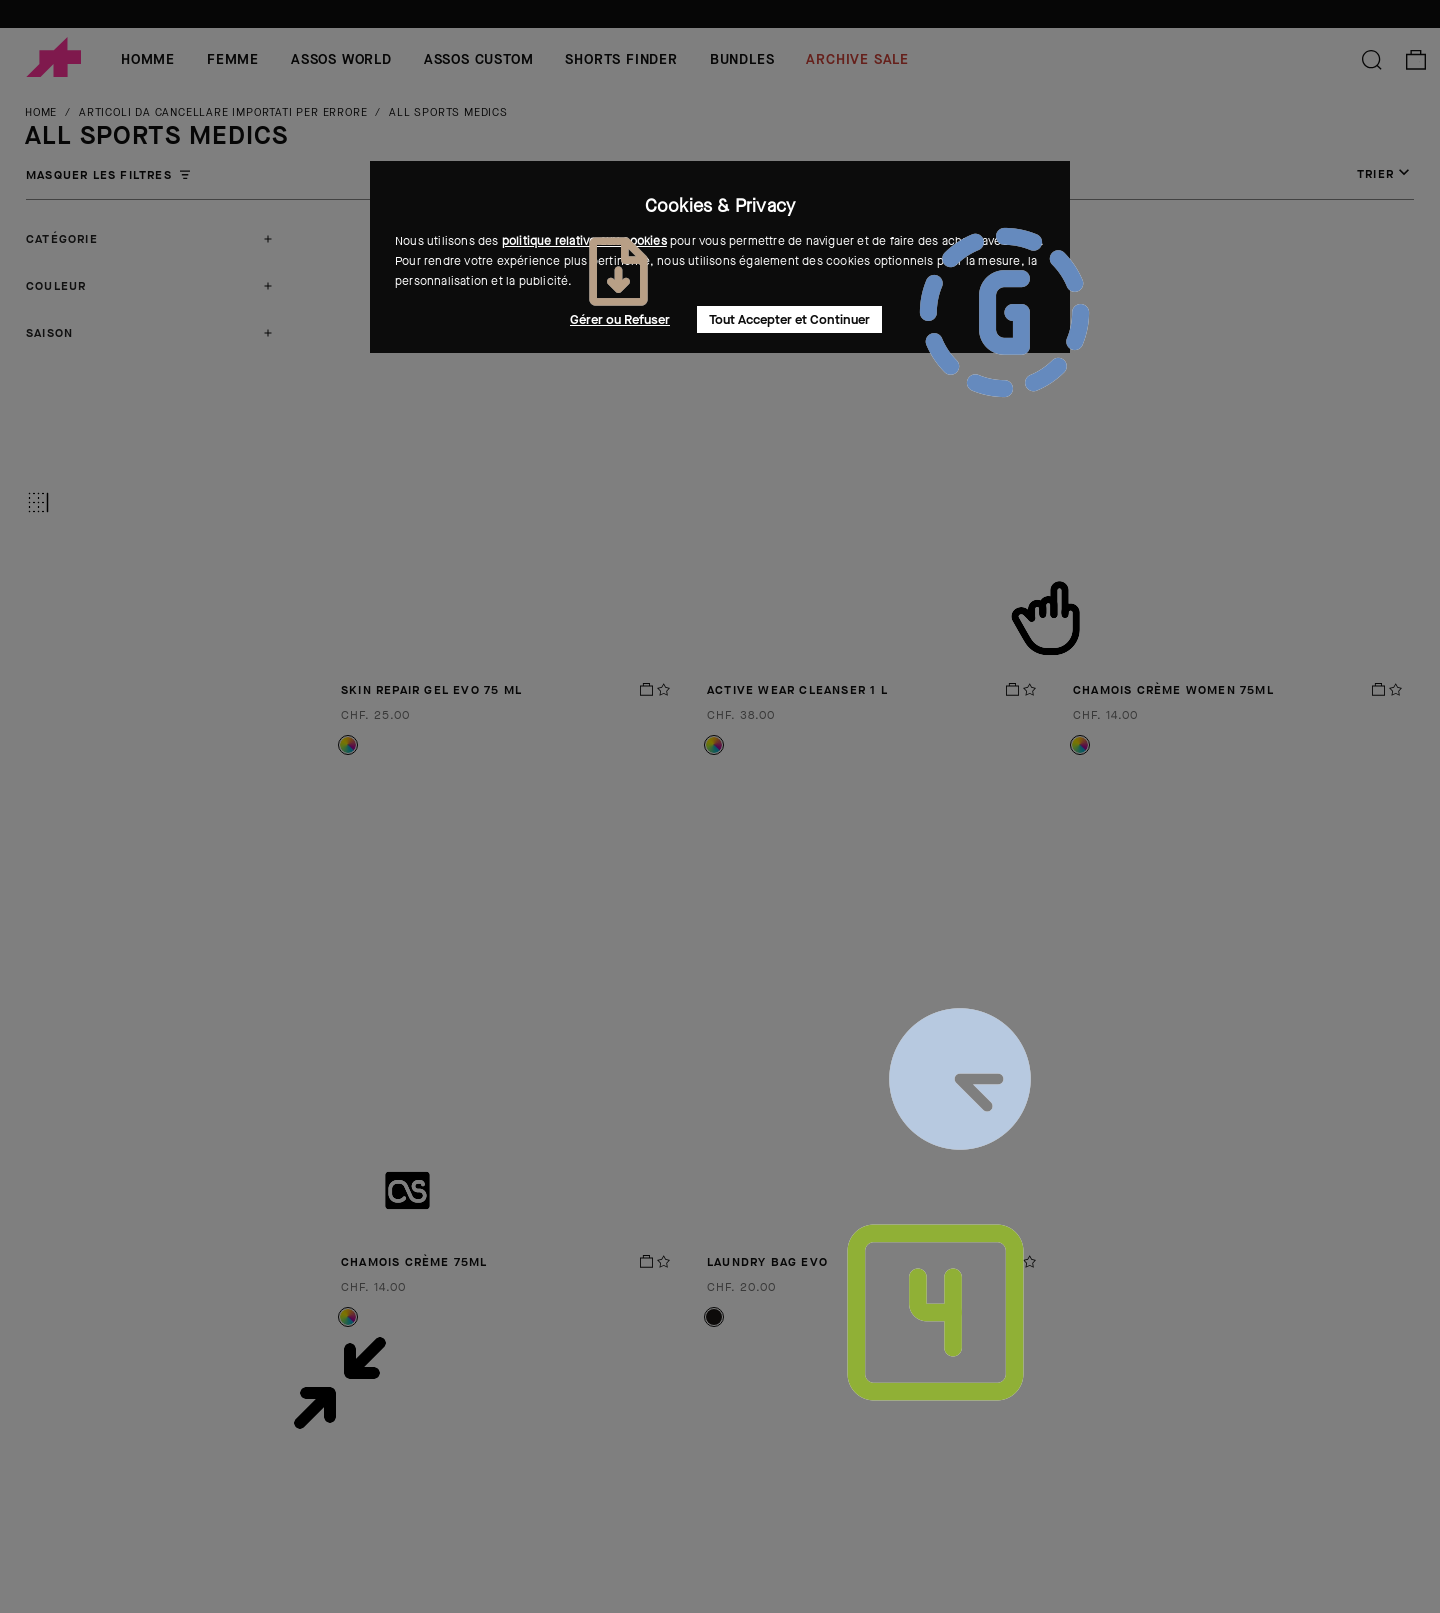 This screenshot has height=1613, width=1440. I want to click on open Last.fm app or website, so click(407, 1190).